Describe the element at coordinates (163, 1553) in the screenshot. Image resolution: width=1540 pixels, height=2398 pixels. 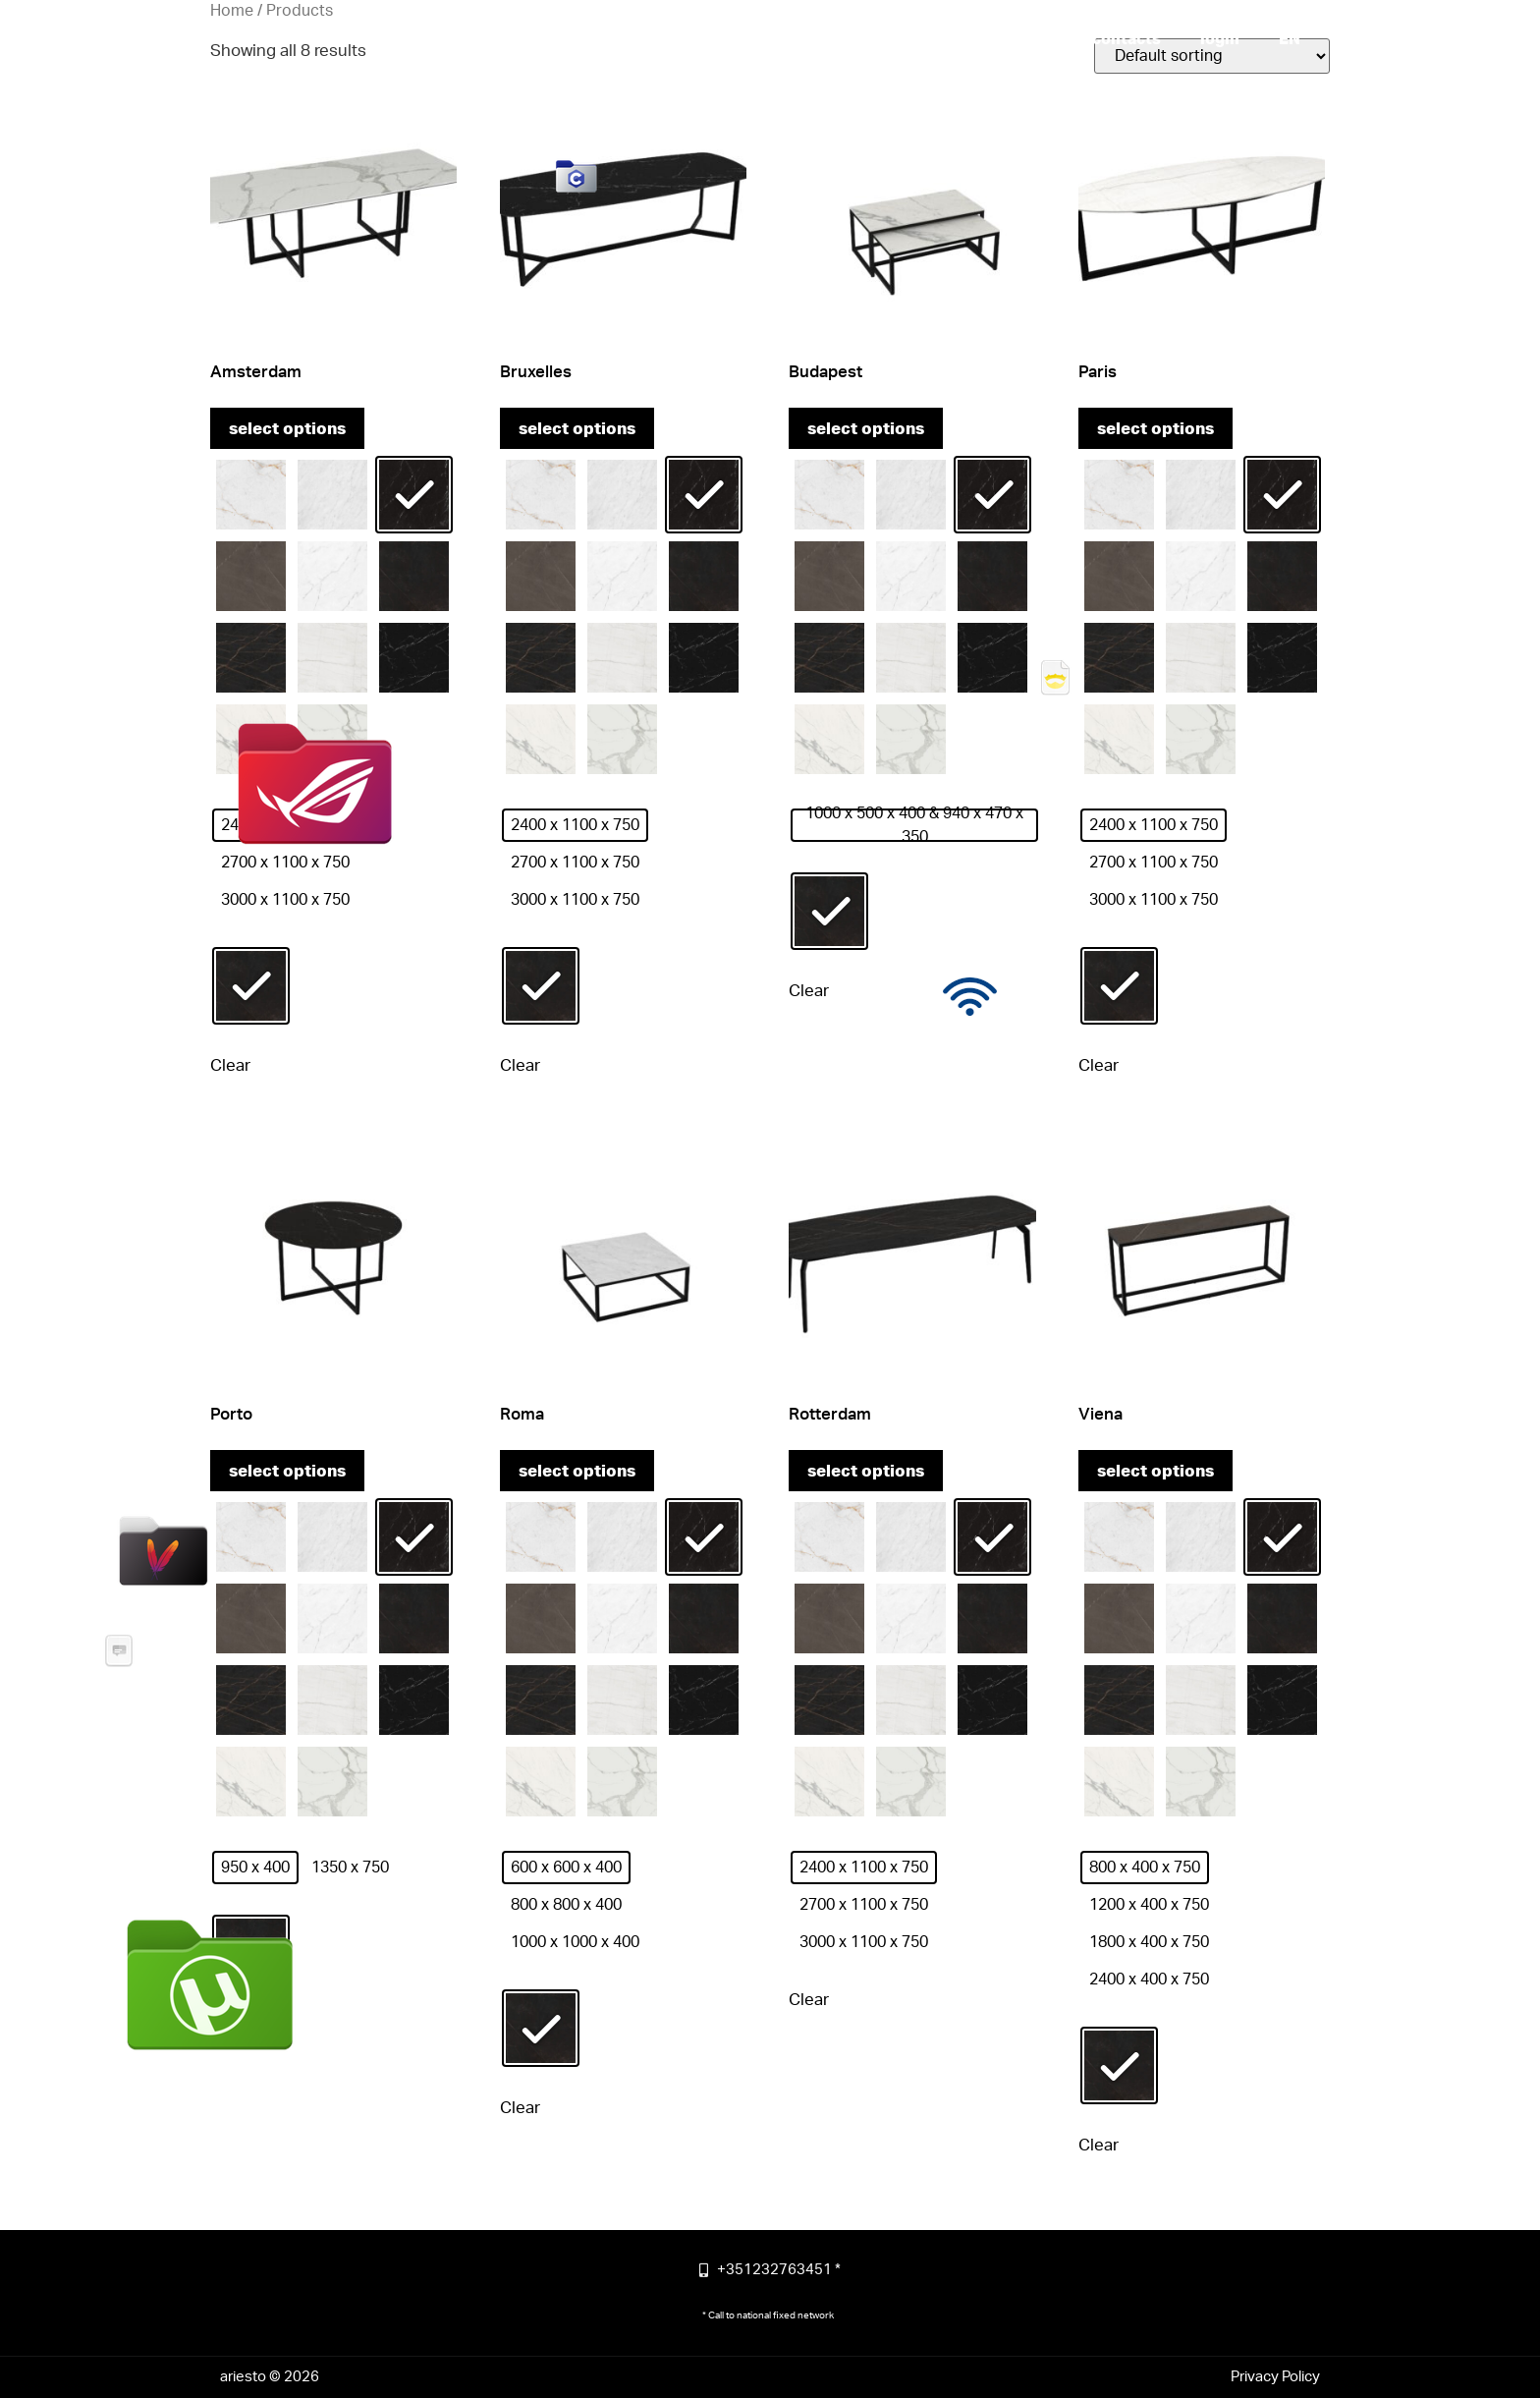
I see `open maven project folder` at that location.